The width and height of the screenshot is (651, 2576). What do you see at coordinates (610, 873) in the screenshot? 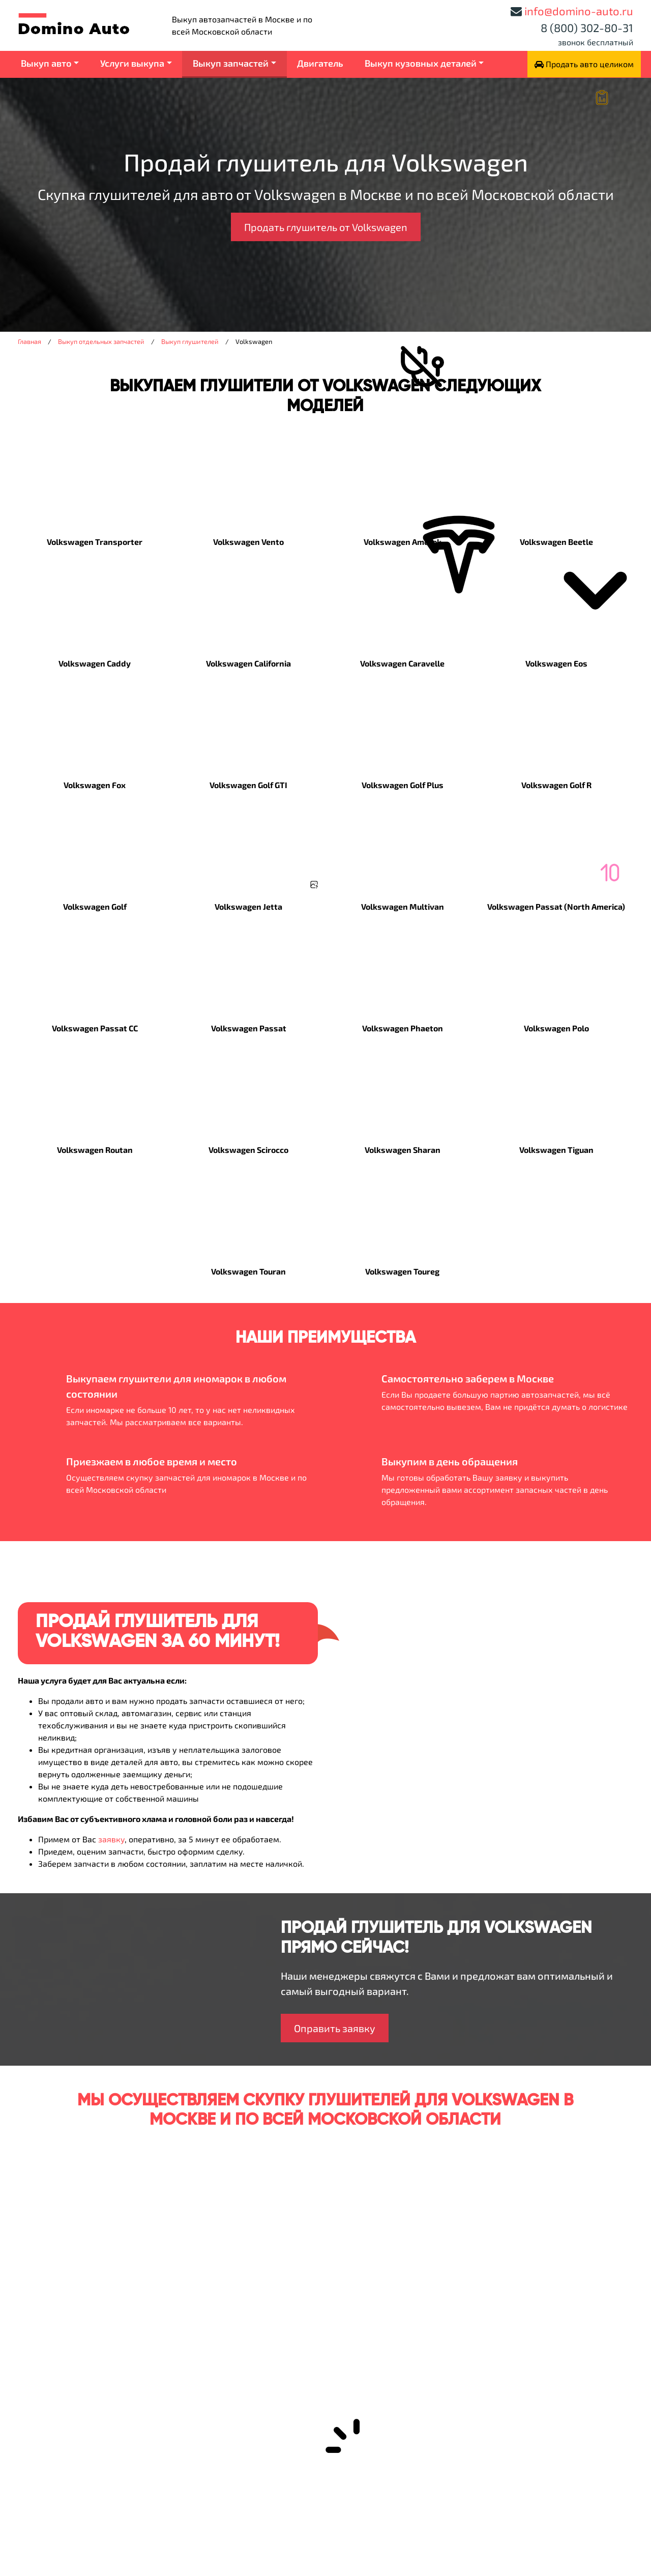
I see `indicates item number 10 in a list or sequence` at bounding box center [610, 873].